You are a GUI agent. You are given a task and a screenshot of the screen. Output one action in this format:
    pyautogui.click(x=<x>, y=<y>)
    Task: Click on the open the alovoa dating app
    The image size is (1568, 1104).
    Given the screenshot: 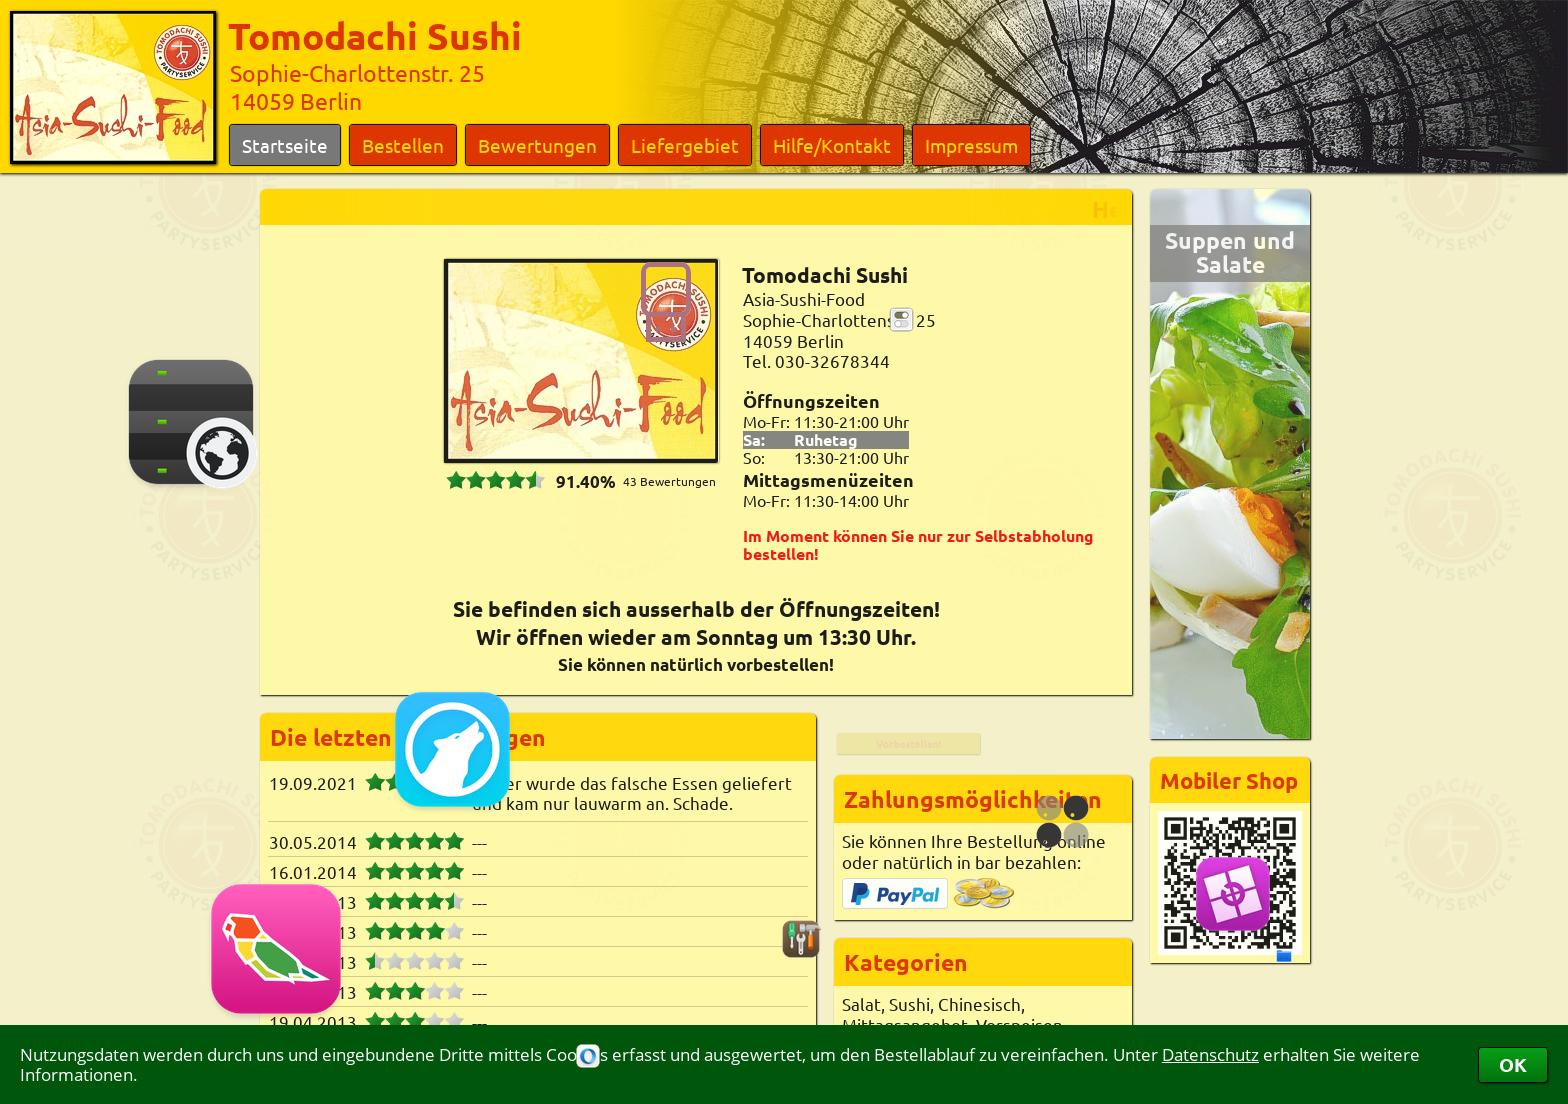 What is the action you would take?
    pyautogui.click(x=276, y=949)
    